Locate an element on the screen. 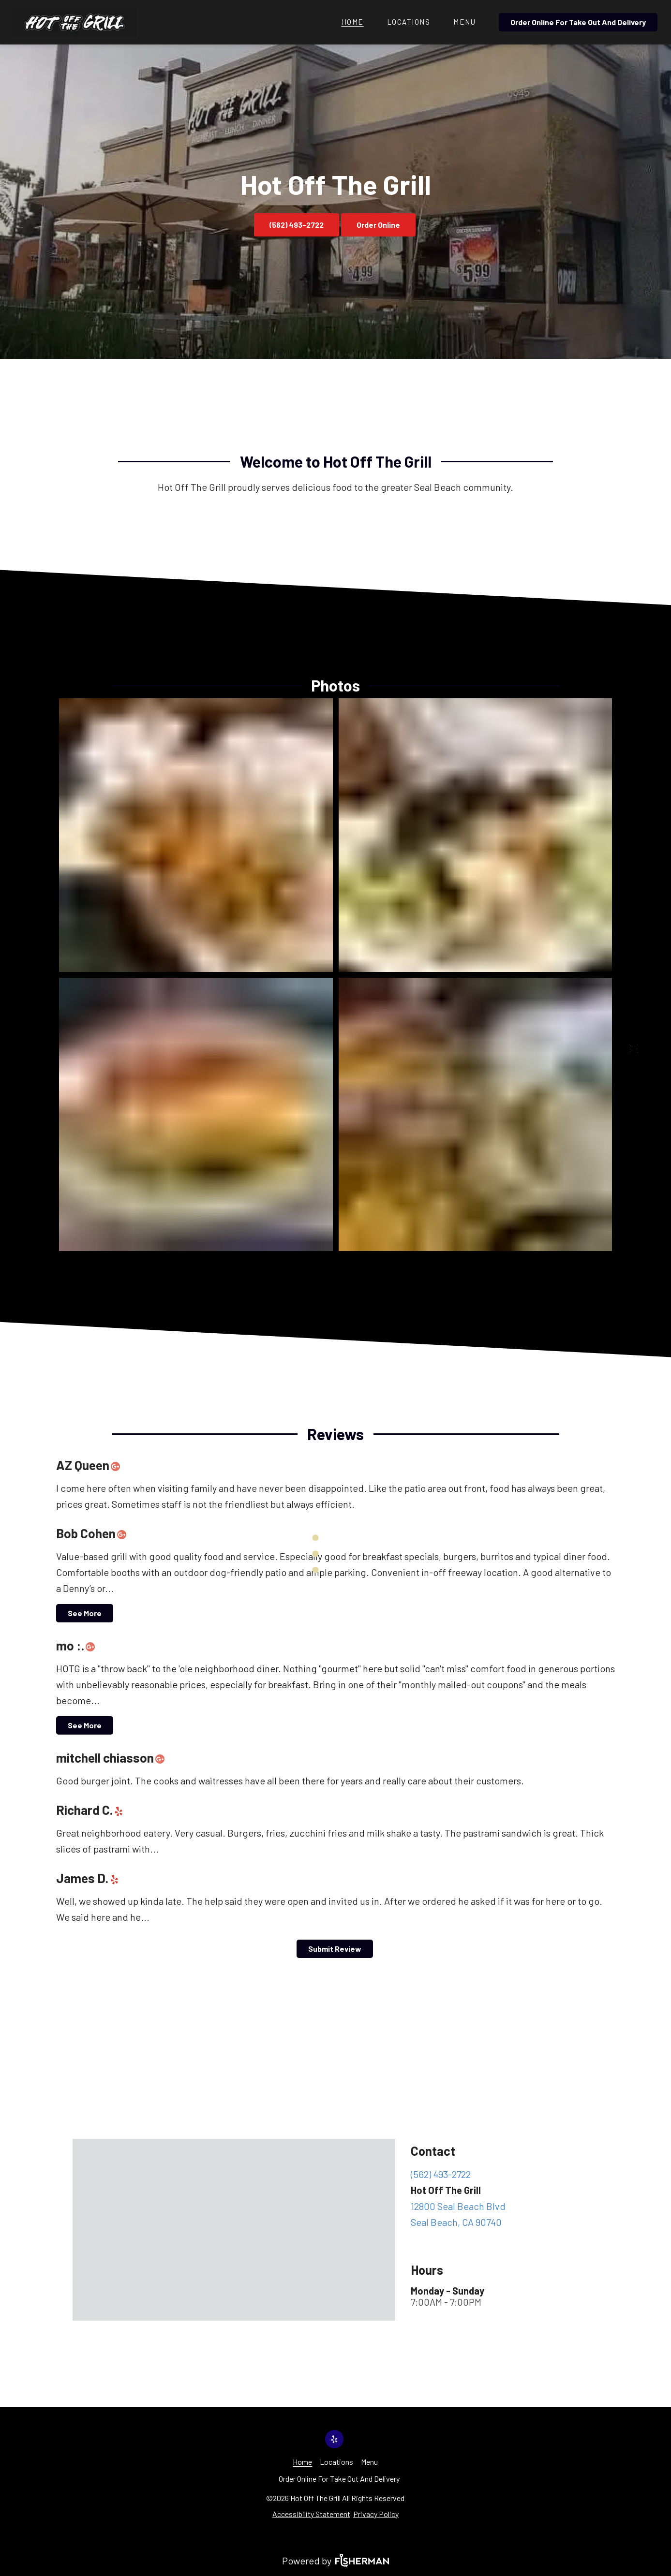  access server or DNS settings is located at coordinates (633, 1048).